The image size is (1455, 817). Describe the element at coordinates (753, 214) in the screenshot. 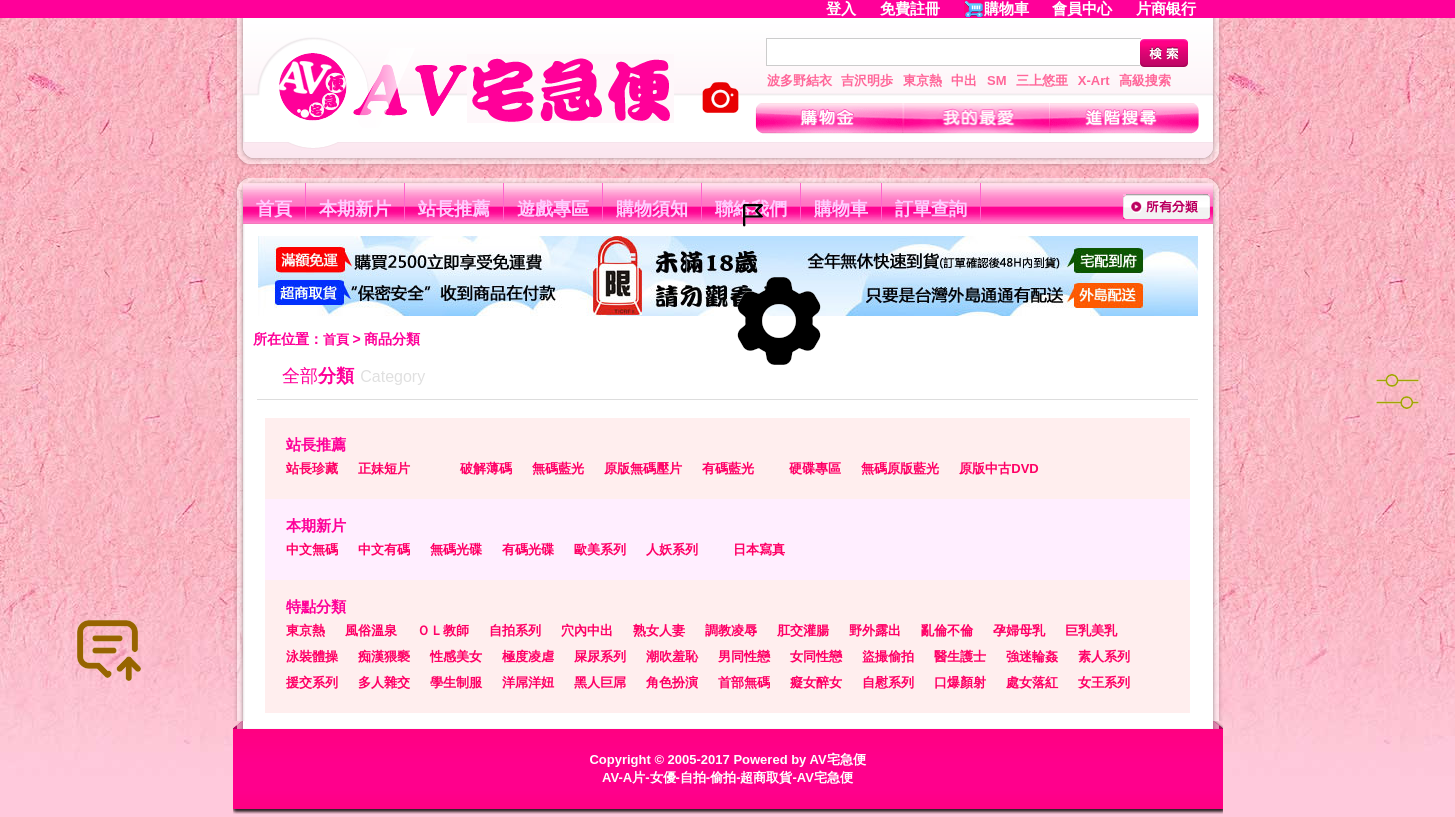

I see `flag an item for review or attention` at that location.